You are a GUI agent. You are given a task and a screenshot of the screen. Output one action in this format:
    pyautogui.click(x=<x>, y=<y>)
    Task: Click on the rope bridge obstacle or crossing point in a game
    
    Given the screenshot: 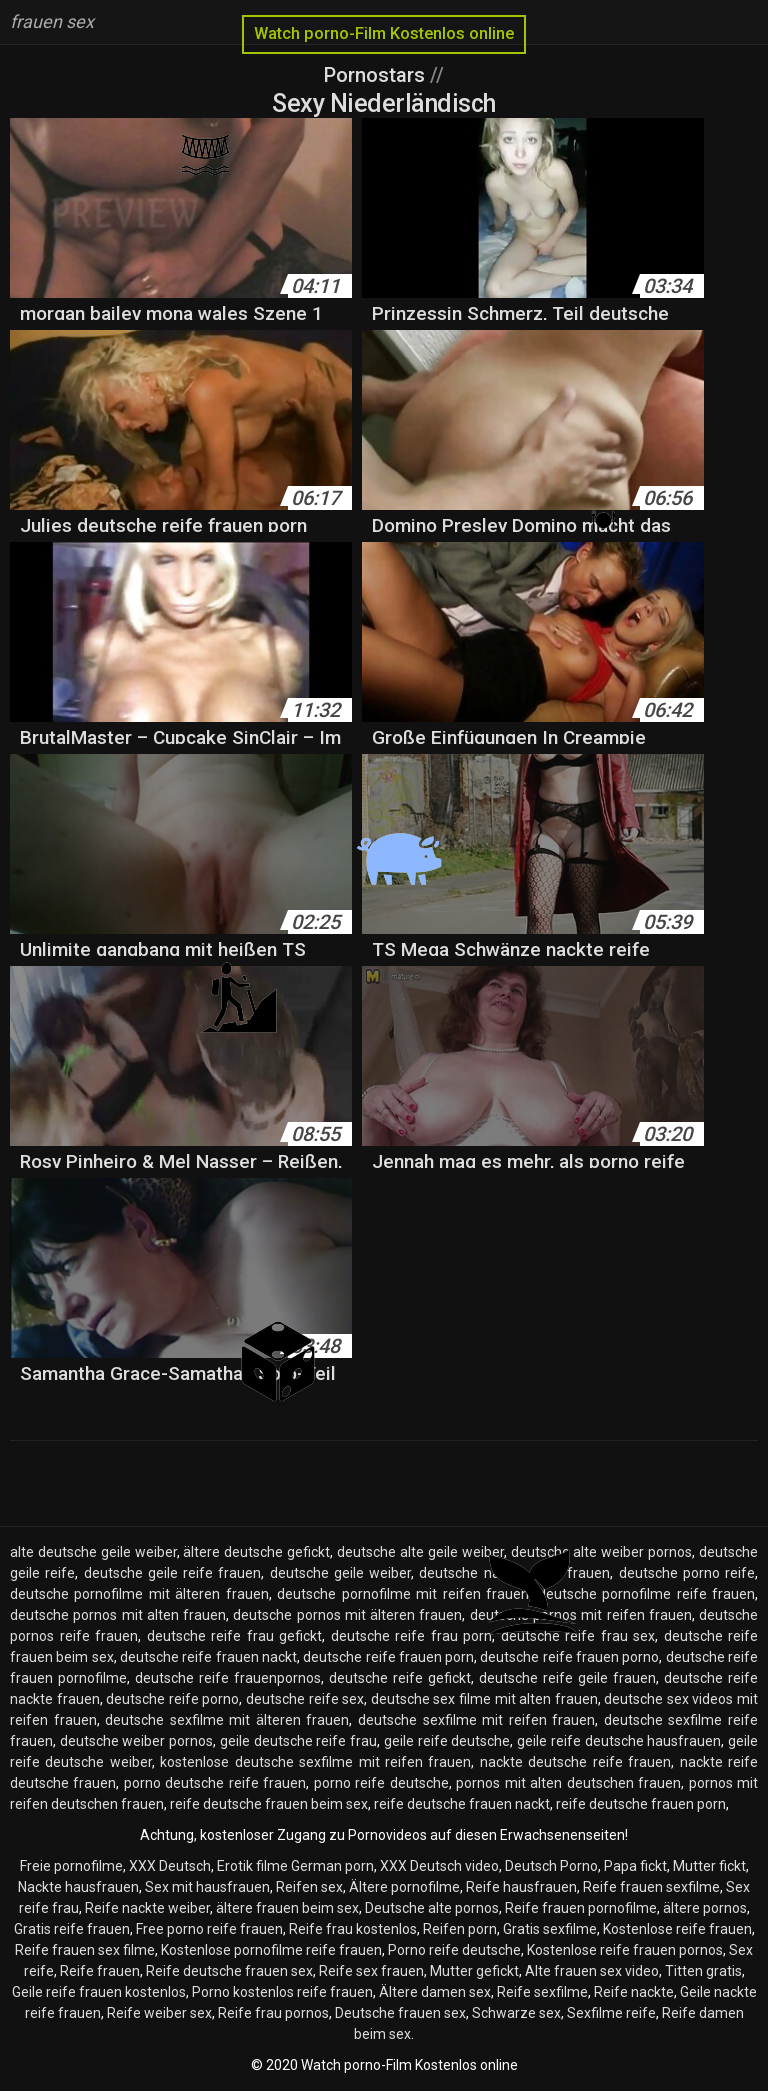 What is the action you would take?
    pyautogui.click(x=205, y=152)
    